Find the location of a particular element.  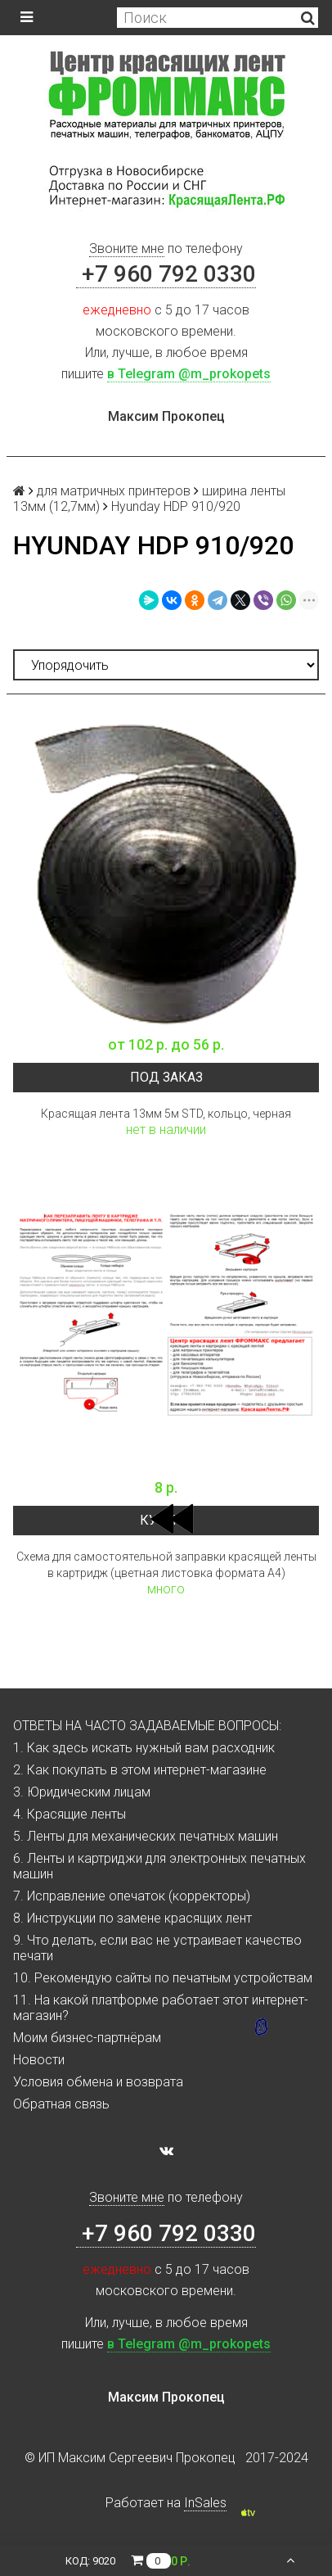

rewind or skip backward in media playback is located at coordinates (173, 1519).